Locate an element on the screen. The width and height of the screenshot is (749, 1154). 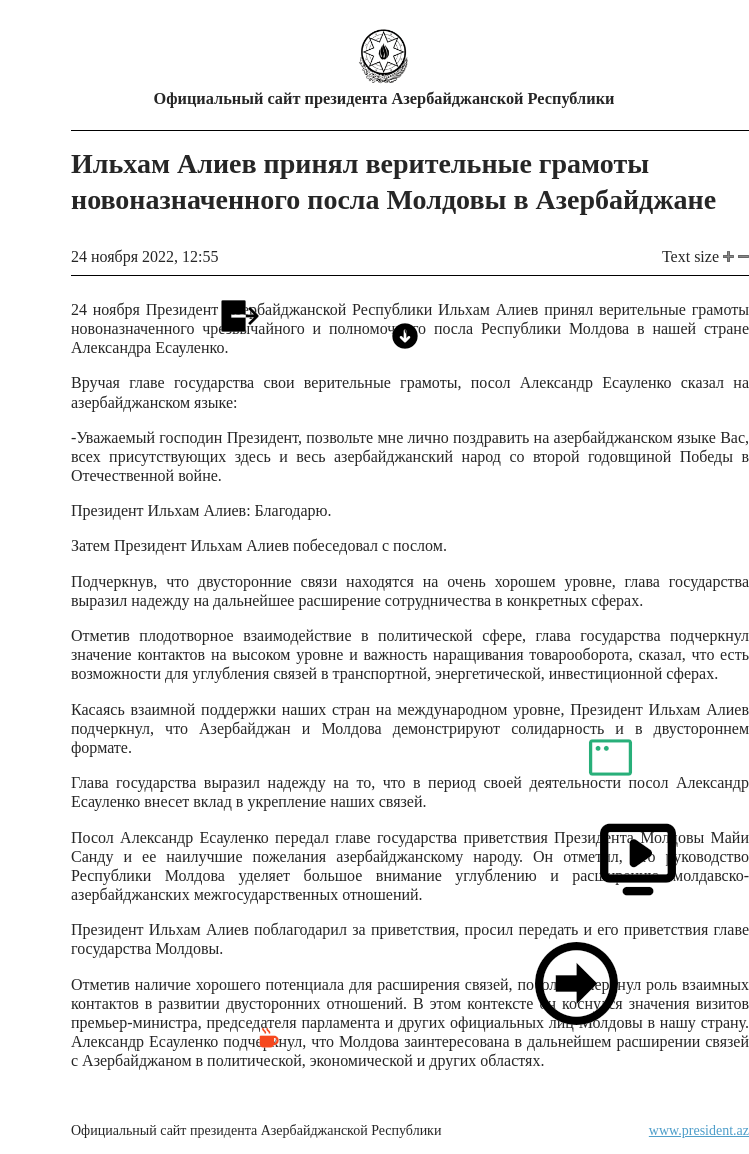
download a file or content is located at coordinates (405, 336).